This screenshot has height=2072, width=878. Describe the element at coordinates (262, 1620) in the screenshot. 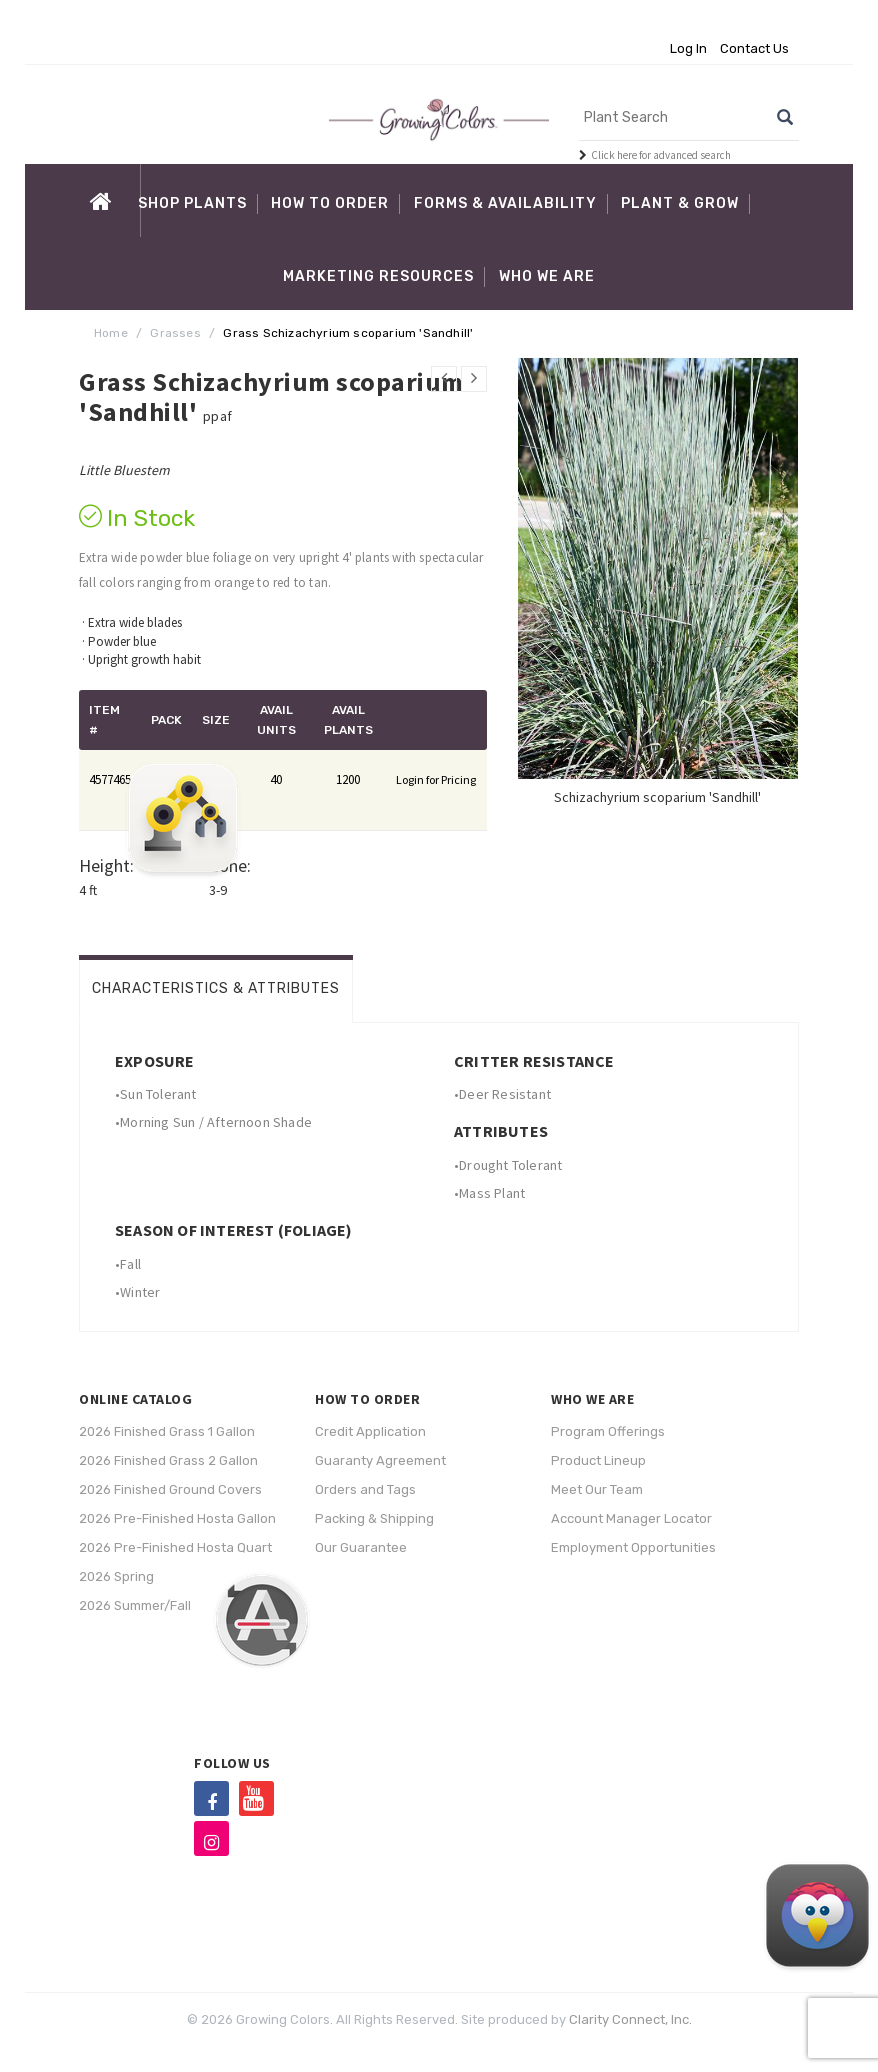

I see `open the software update manager` at that location.